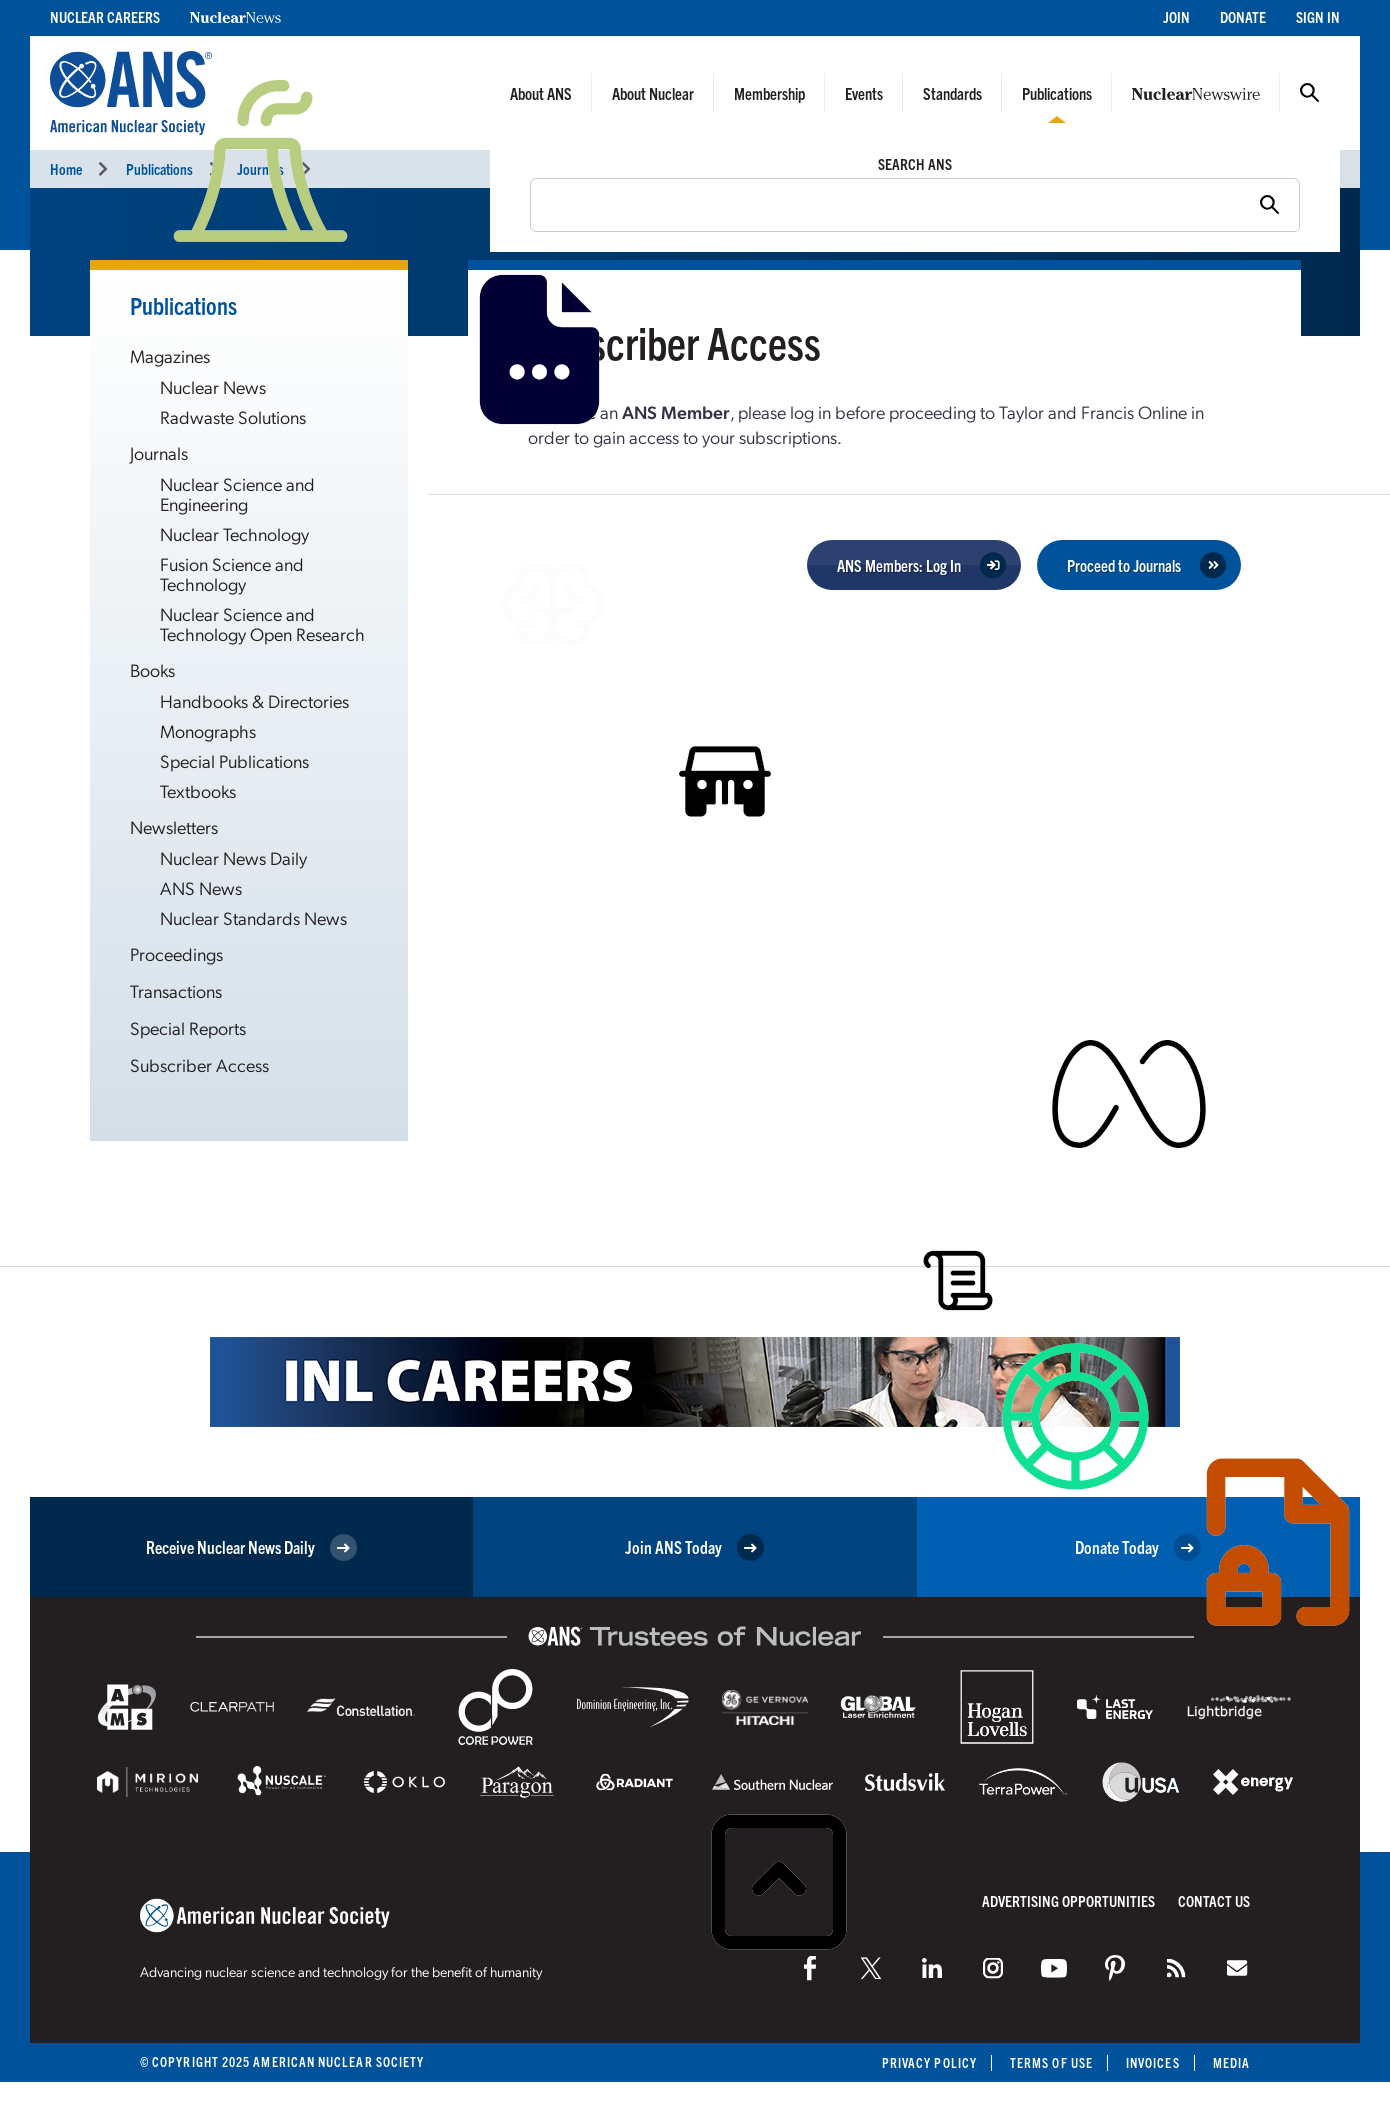 The height and width of the screenshot is (2101, 1390). Describe the element at coordinates (960, 1280) in the screenshot. I see `view terms and conditions or legal document` at that location.